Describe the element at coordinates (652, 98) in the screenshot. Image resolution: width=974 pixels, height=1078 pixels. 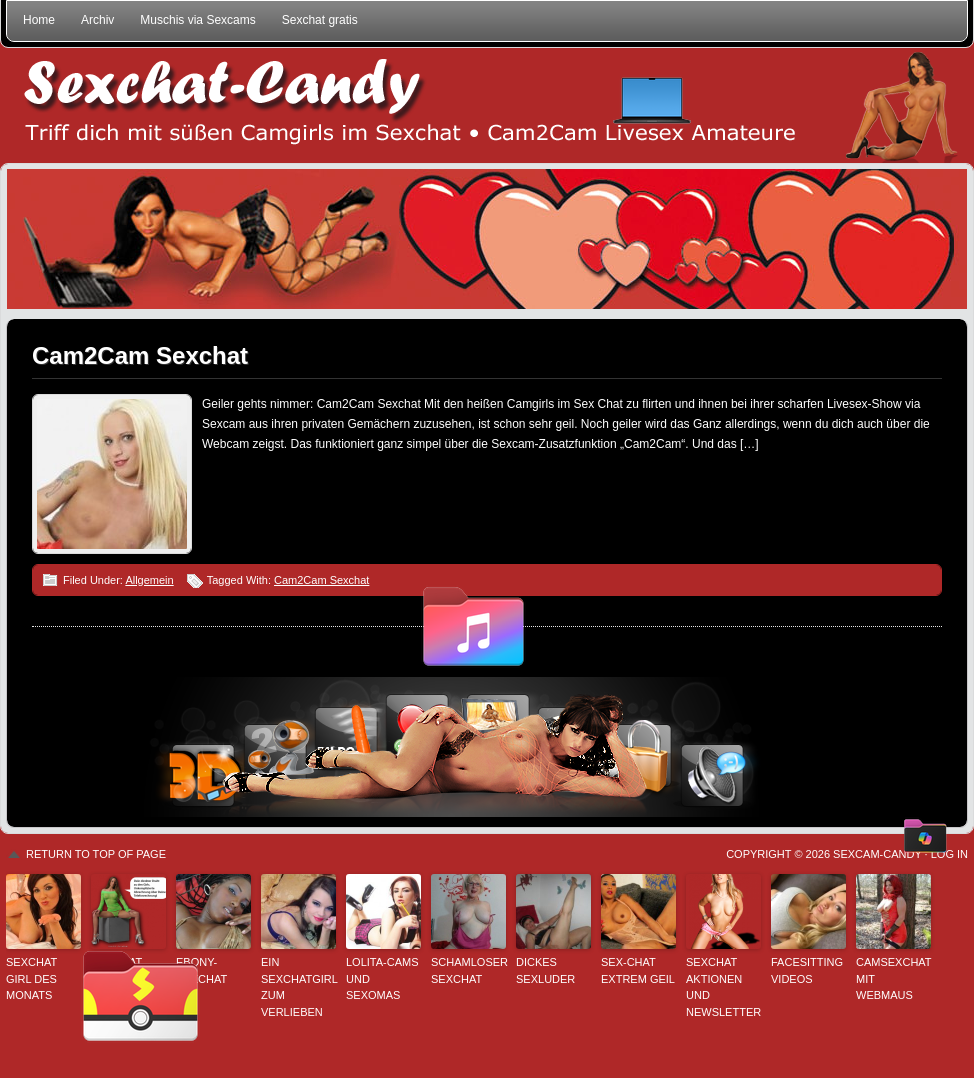
I see `indicates a macbook pro 16-inch device in system settings` at that location.